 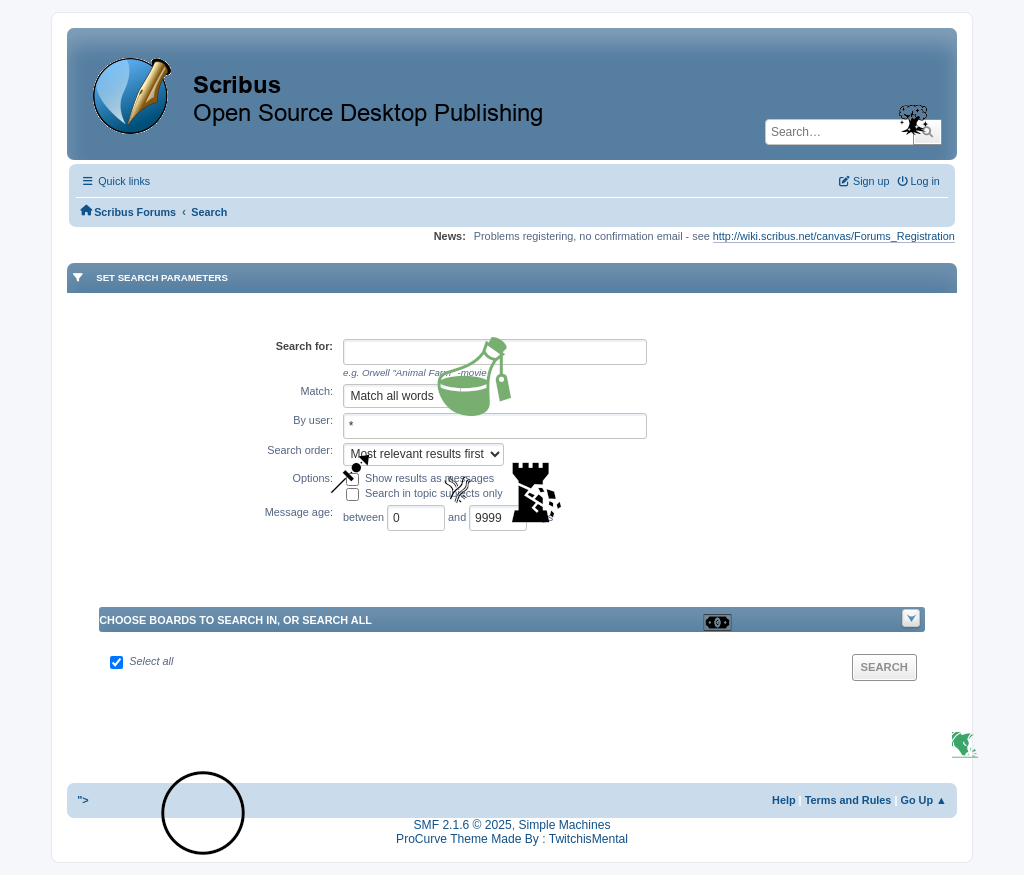 I want to click on indicates a destroyed or damaged tower in a game, so click(x=533, y=492).